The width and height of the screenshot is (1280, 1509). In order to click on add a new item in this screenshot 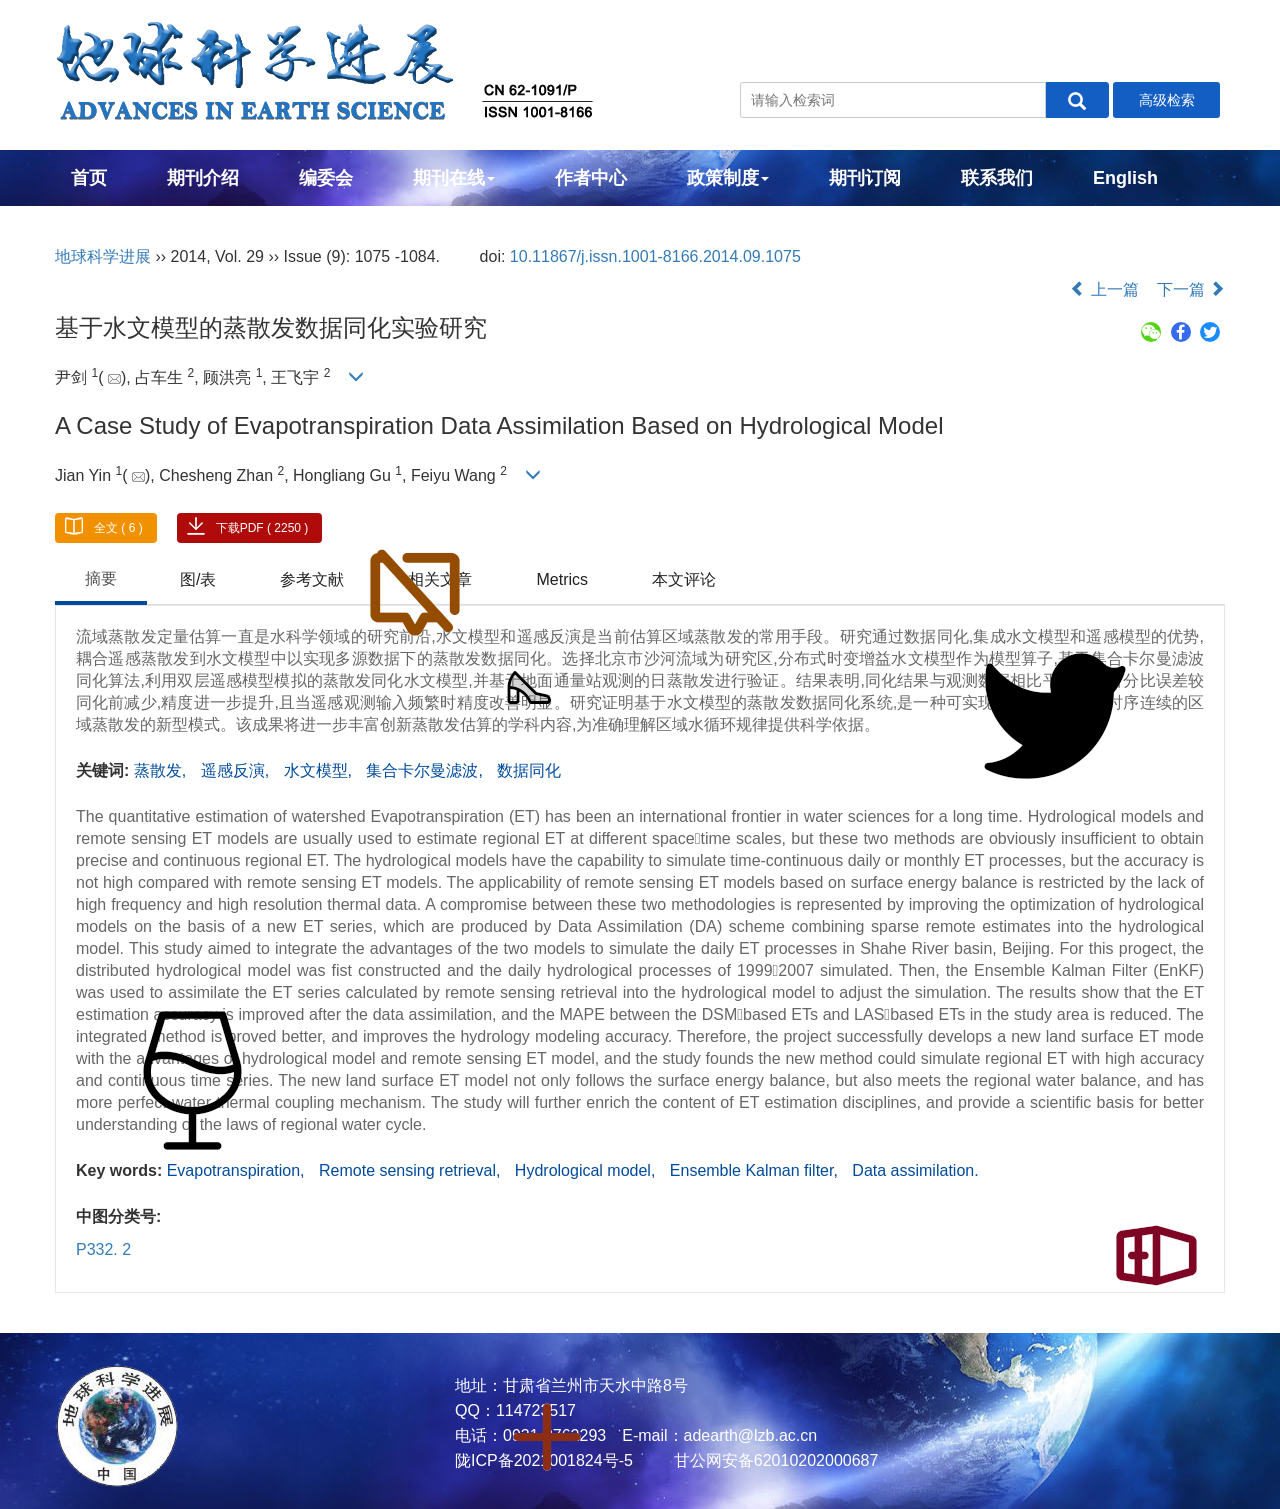, I will do `click(547, 1437)`.